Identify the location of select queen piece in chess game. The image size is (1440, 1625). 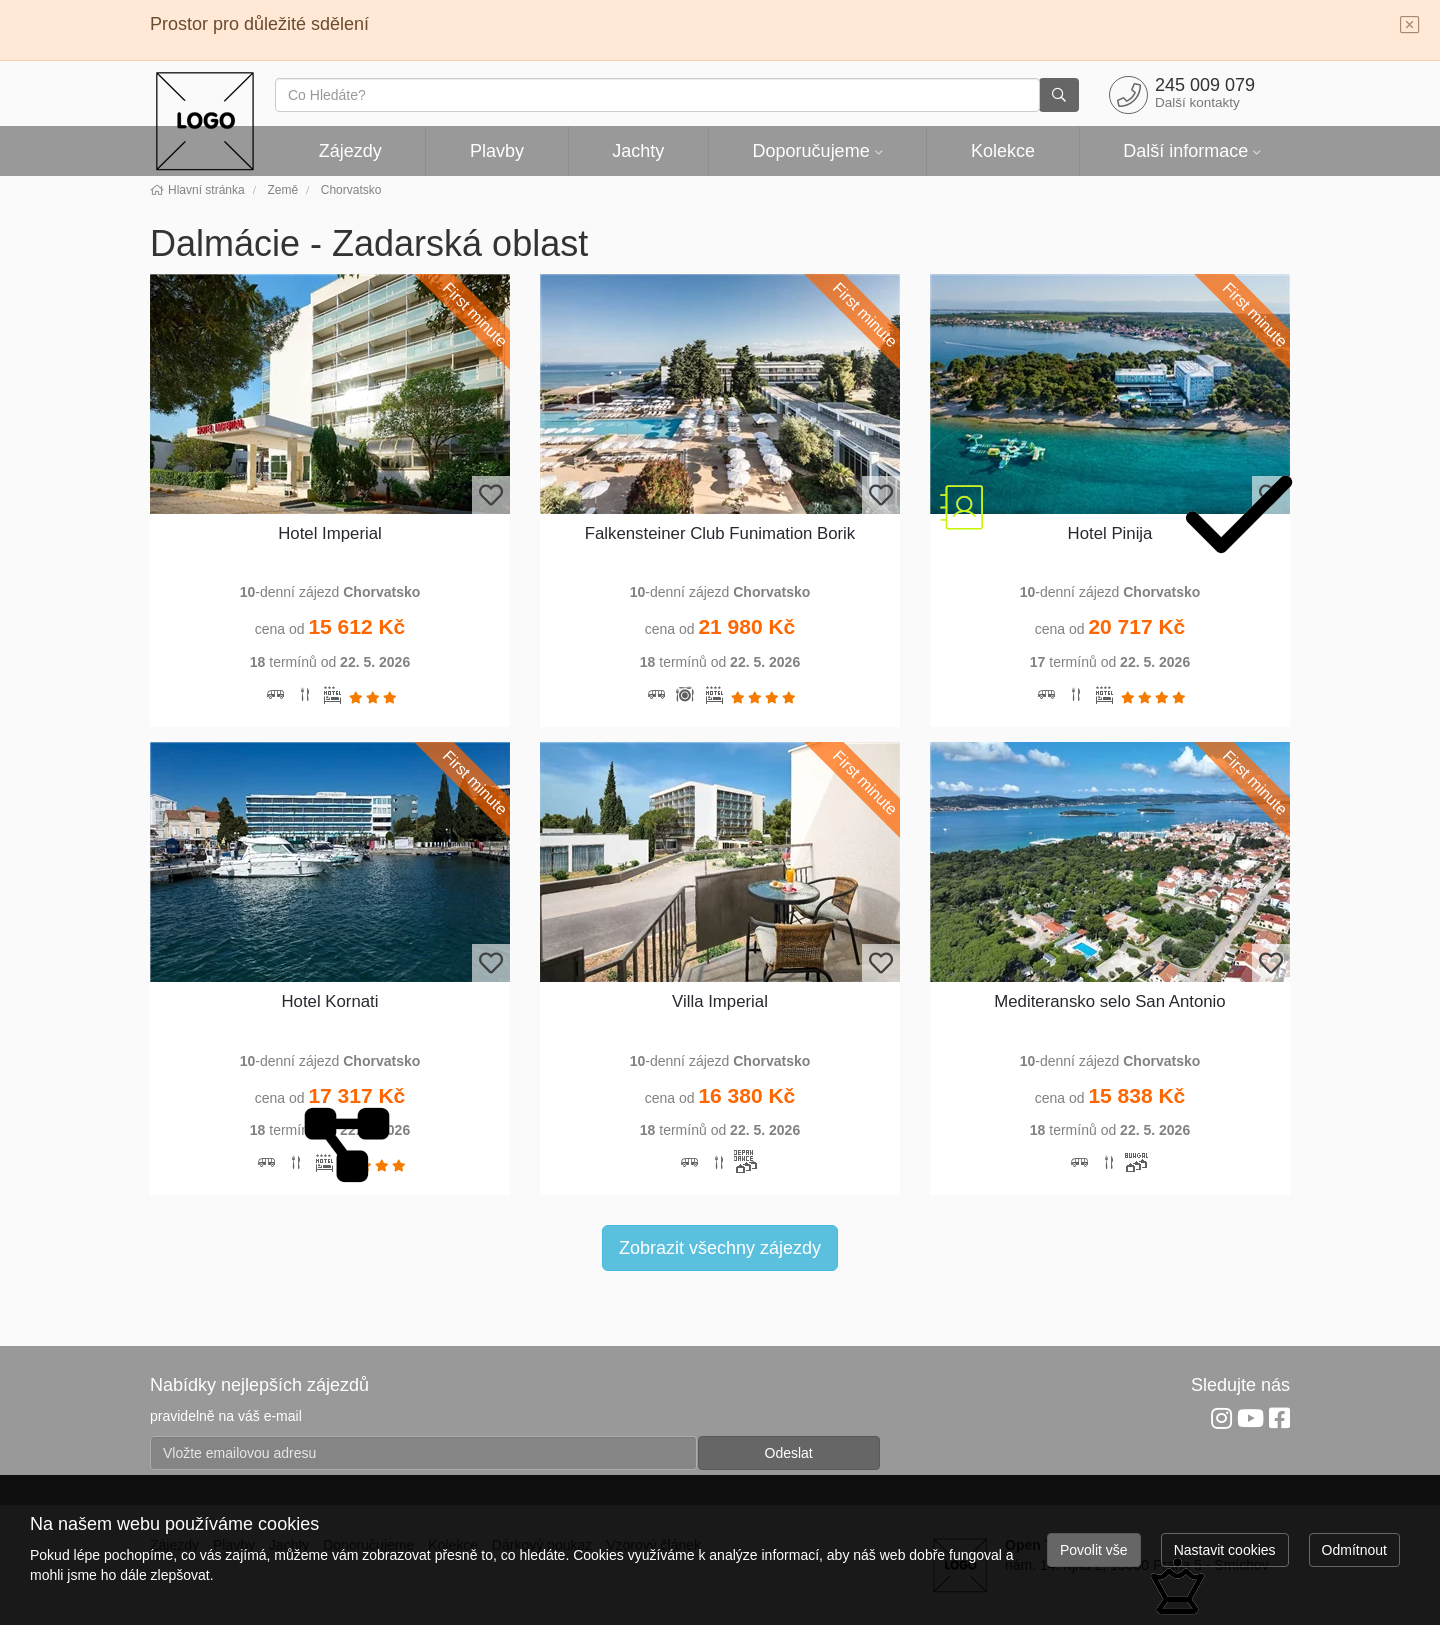
(1177, 1586).